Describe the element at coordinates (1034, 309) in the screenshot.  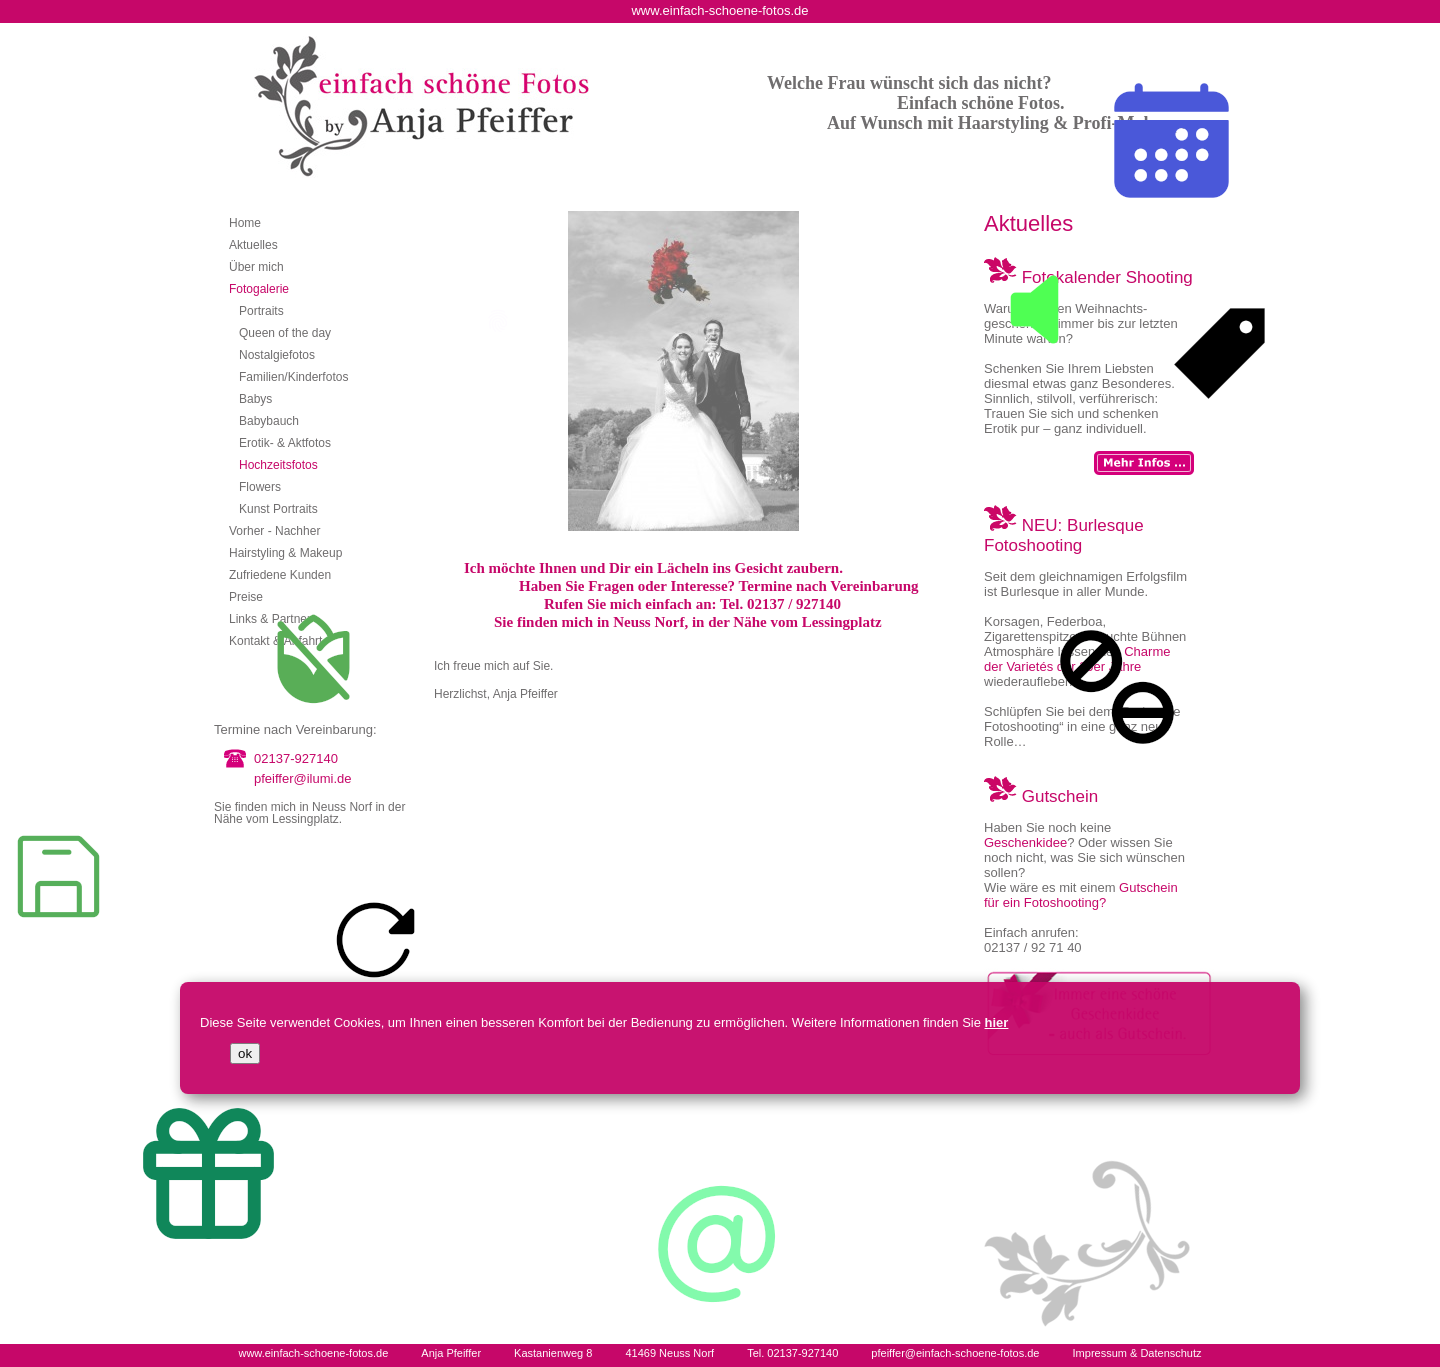
I see `mute audio or sound` at that location.